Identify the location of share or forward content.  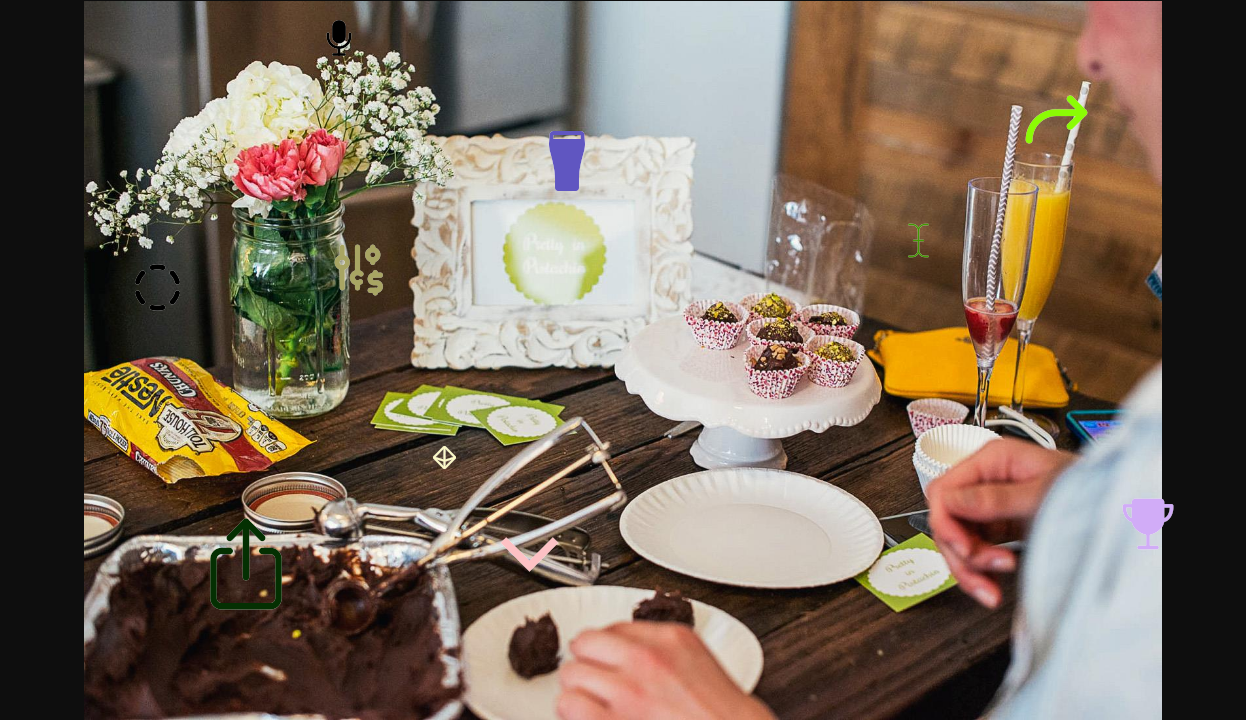
(1056, 119).